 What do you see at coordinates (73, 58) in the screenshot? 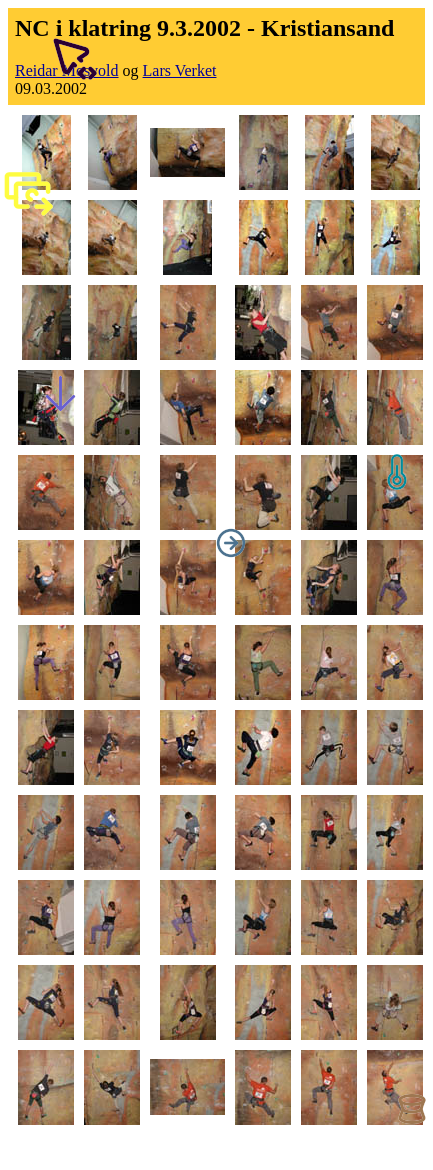
I see `access developer cursor or pointer settings` at bounding box center [73, 58].